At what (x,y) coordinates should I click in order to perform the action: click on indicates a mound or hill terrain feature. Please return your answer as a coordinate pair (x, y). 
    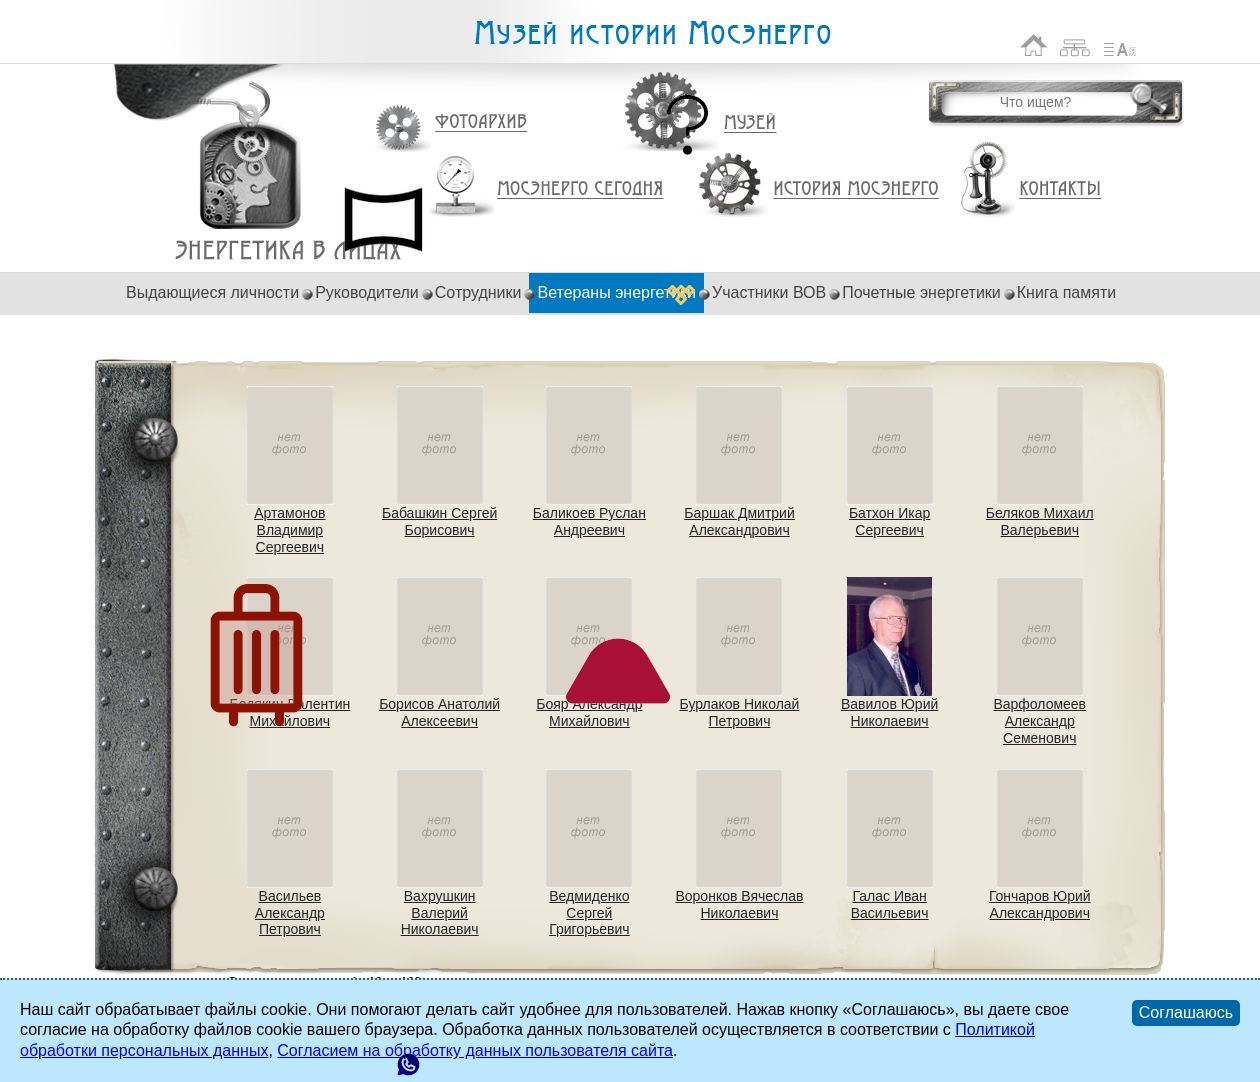
    Looking at the image, I should click on (618, 671).